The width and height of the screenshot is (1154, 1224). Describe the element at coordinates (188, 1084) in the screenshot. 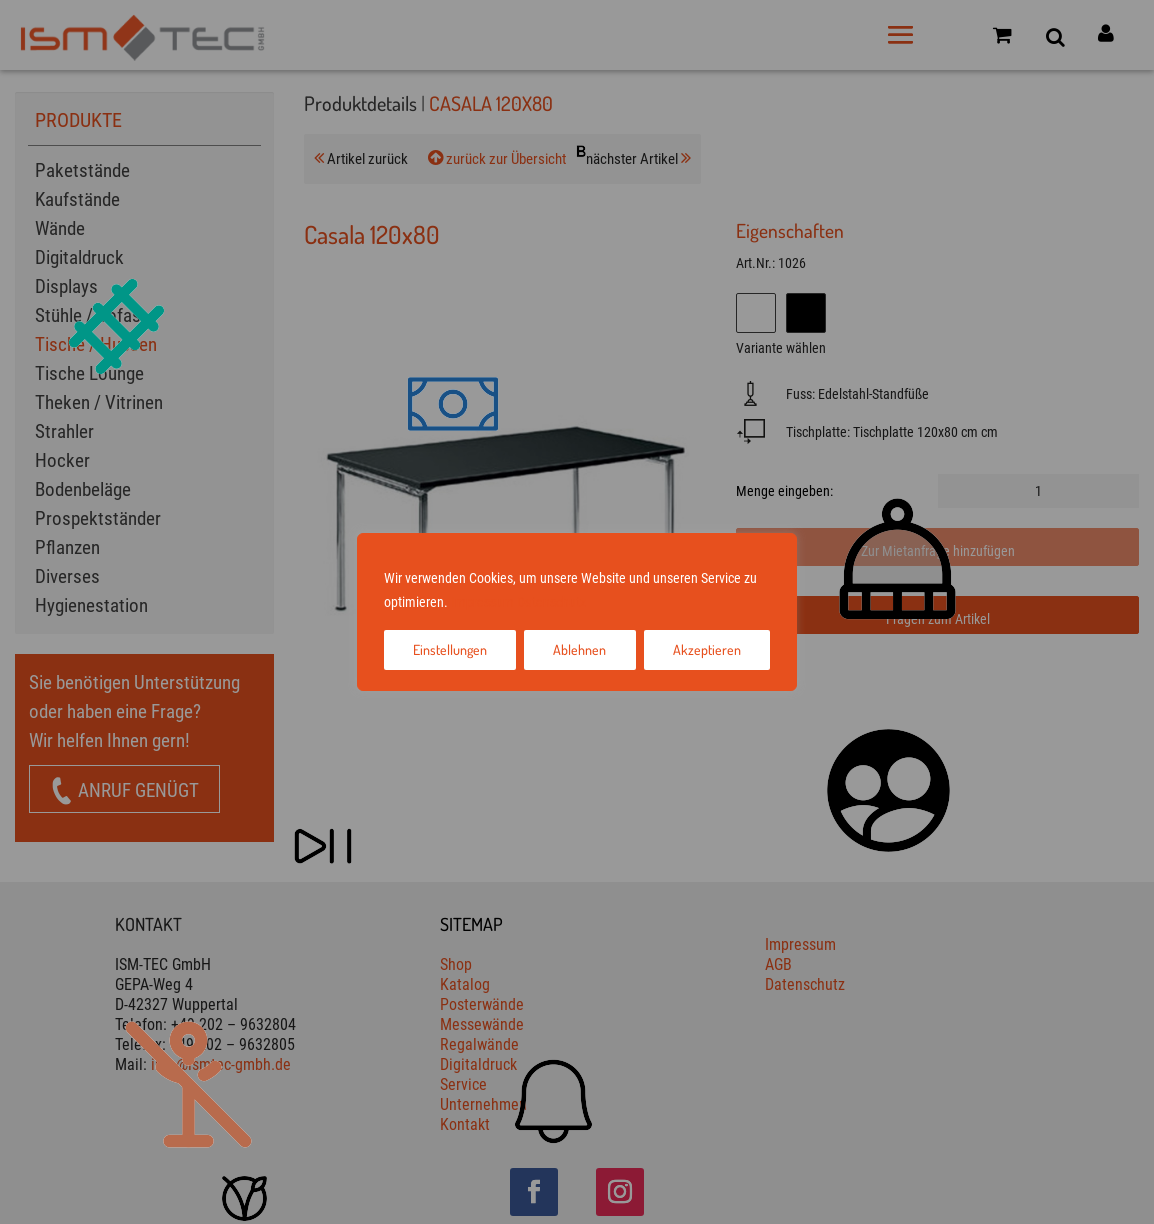

I see `disable wardrobe or clothing display feature` at that location.